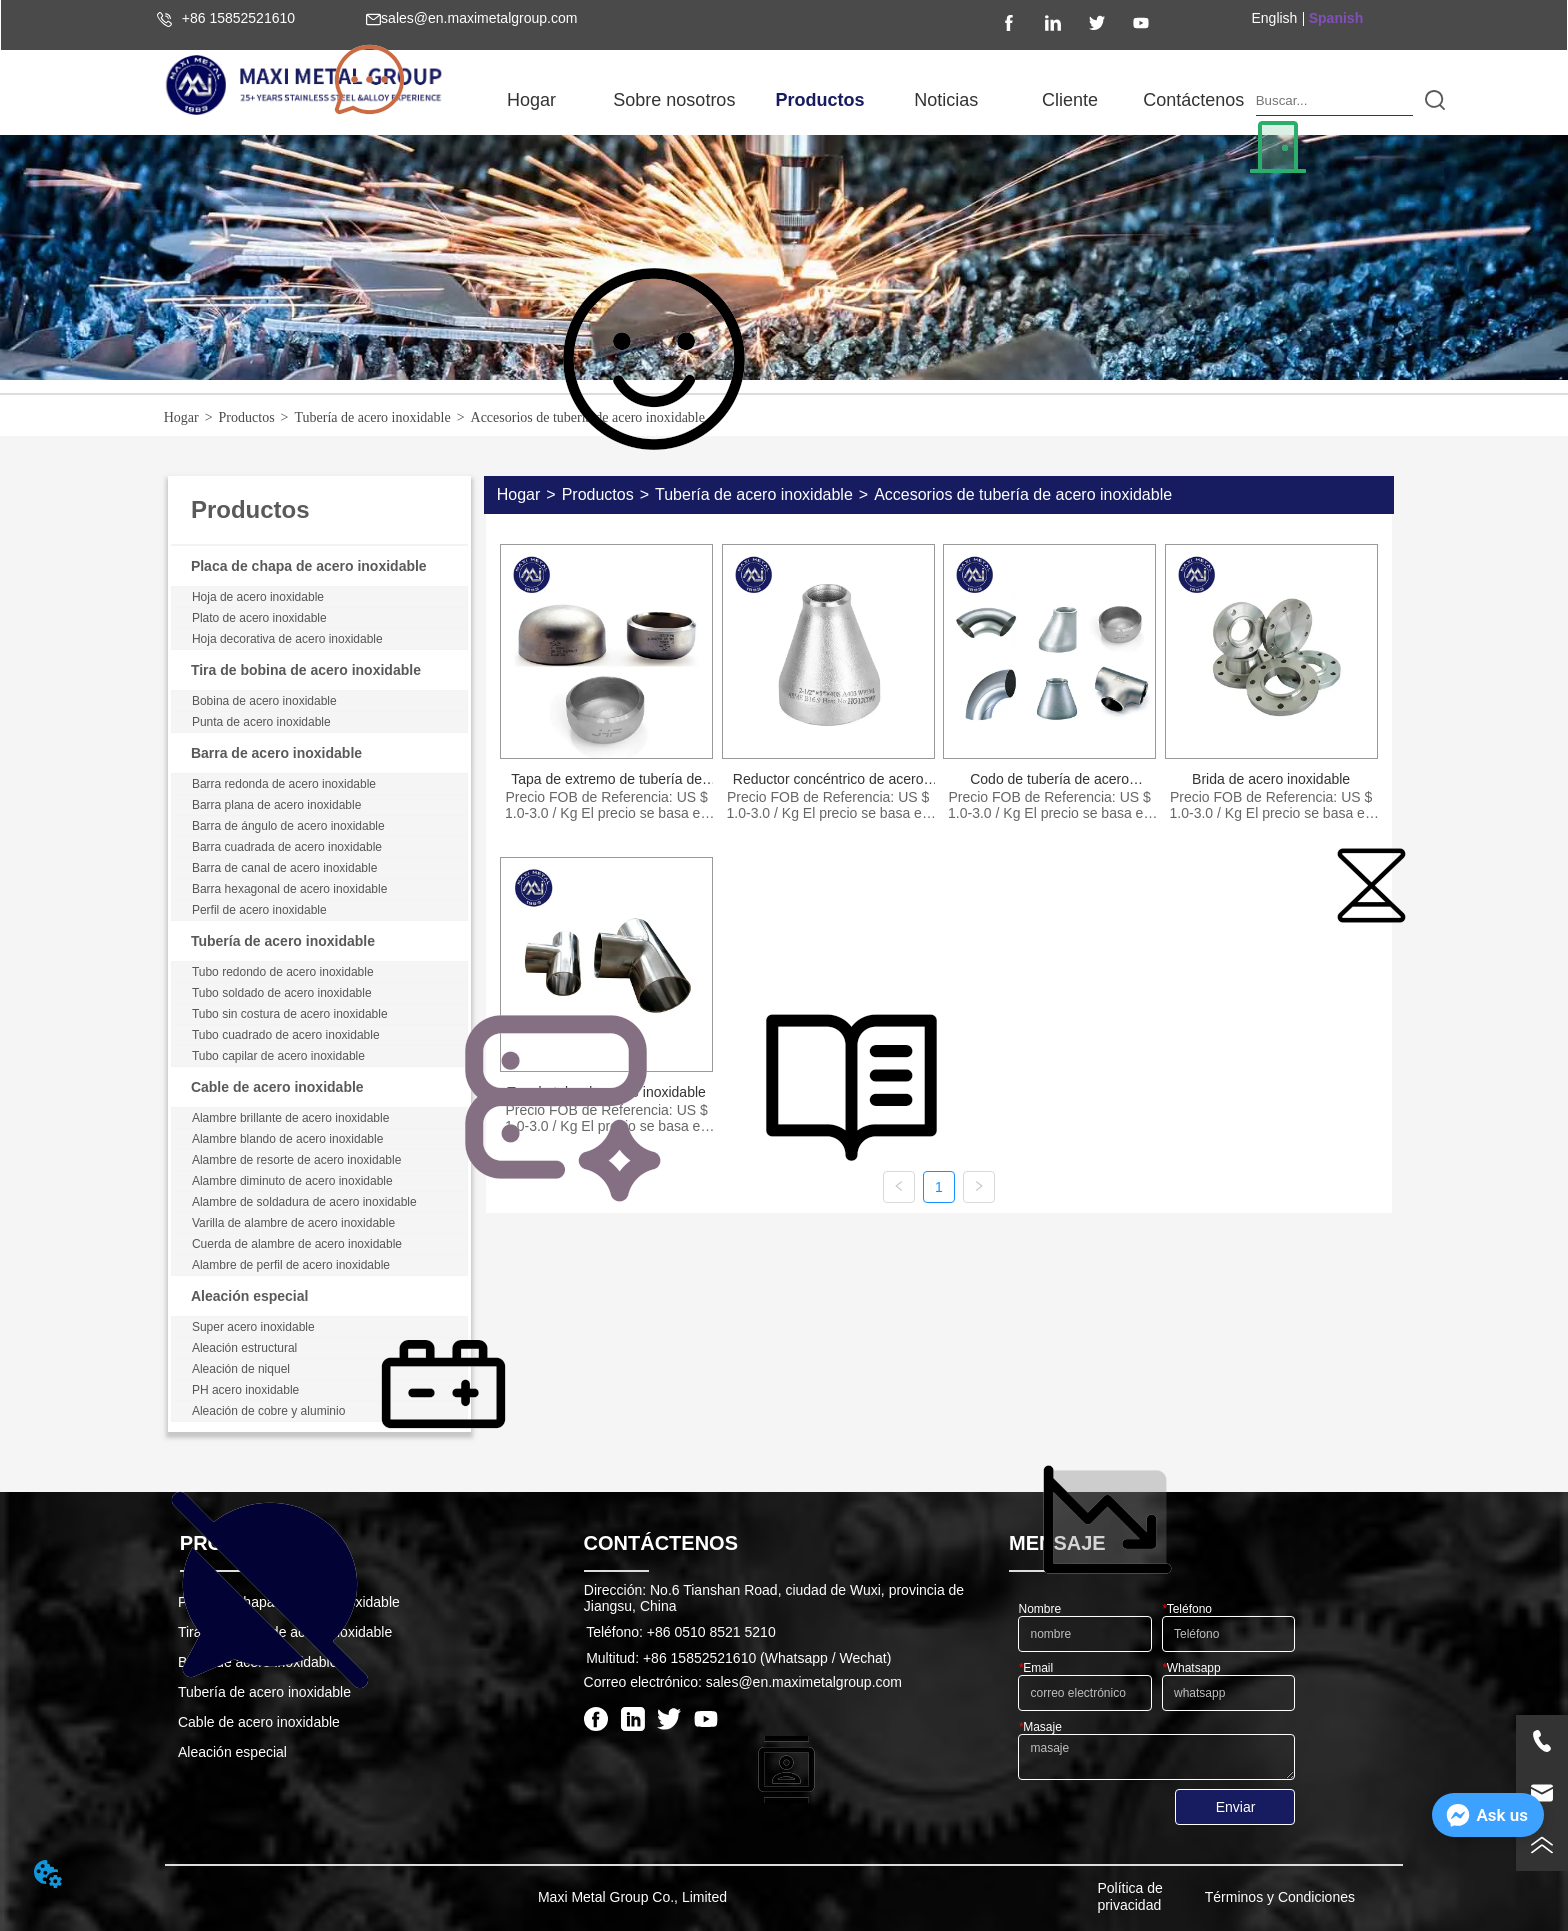  What do you see at coordinates (1107, 1519) in the screenshot?
I see `view declining trend data` at bounding box center [1107, 1519].